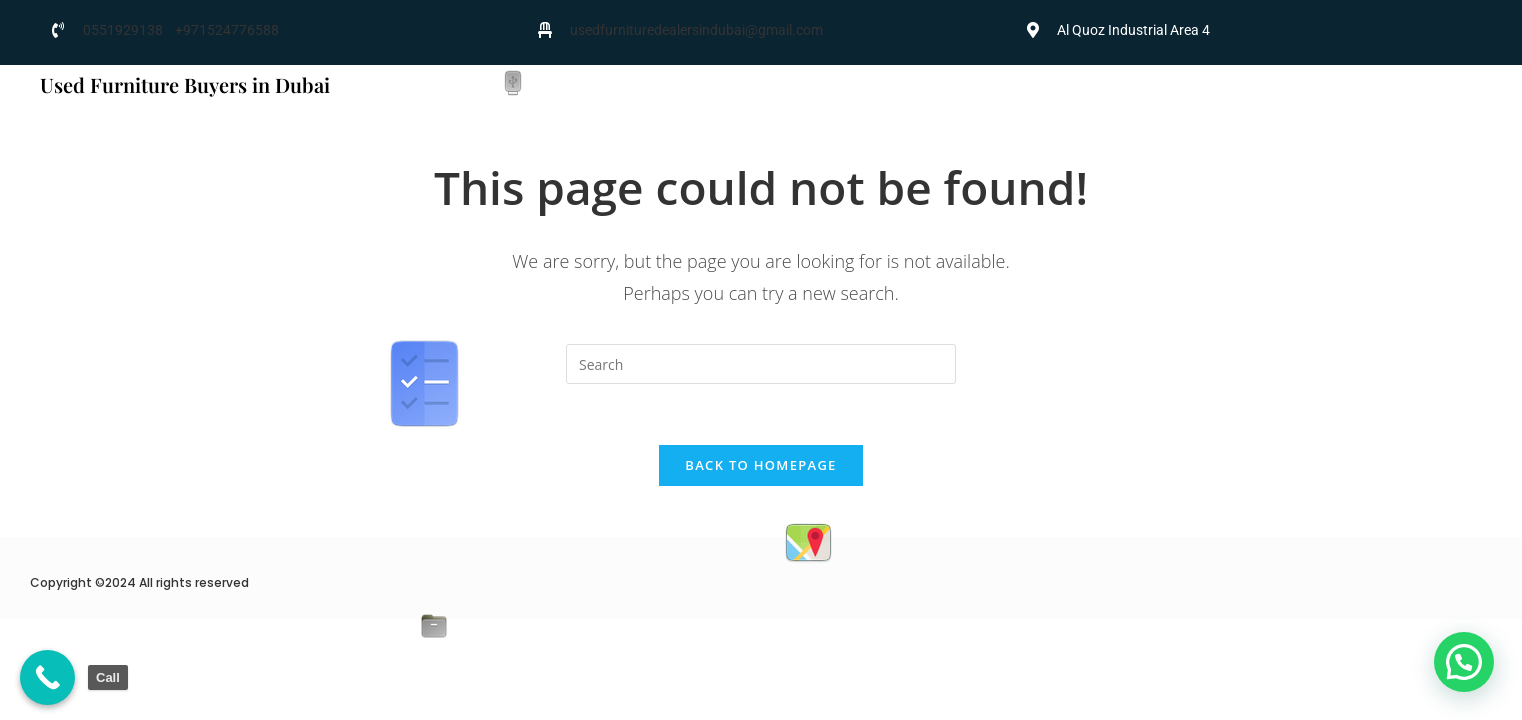  What do you see at coordinates (424, 383) in the screenshot?
I see `open work tasks or to-do list app` at bounding box center [424, 383].